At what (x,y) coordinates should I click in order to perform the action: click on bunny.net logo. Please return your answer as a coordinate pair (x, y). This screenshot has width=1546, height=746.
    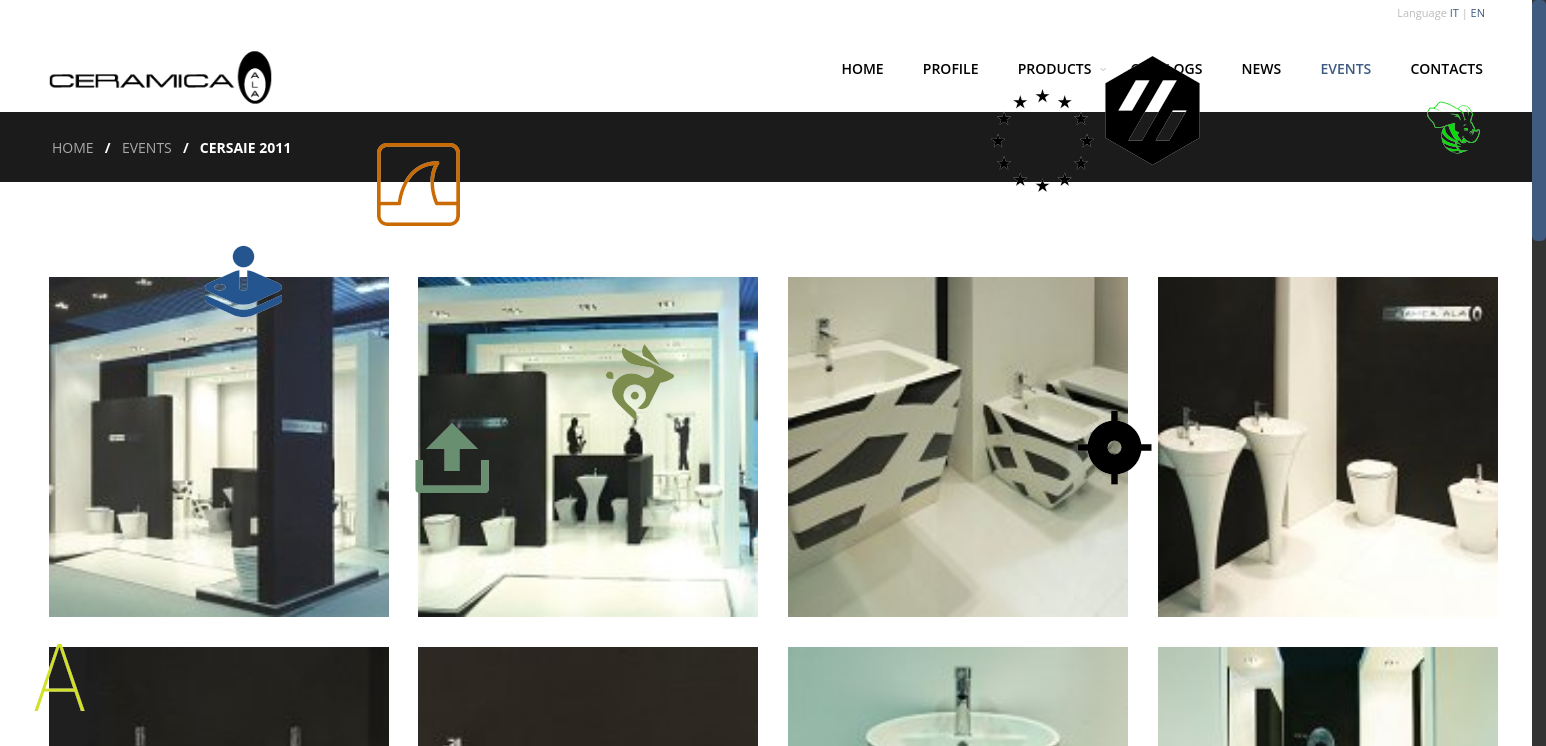
    Looking at the image, I should click on (640, 382).